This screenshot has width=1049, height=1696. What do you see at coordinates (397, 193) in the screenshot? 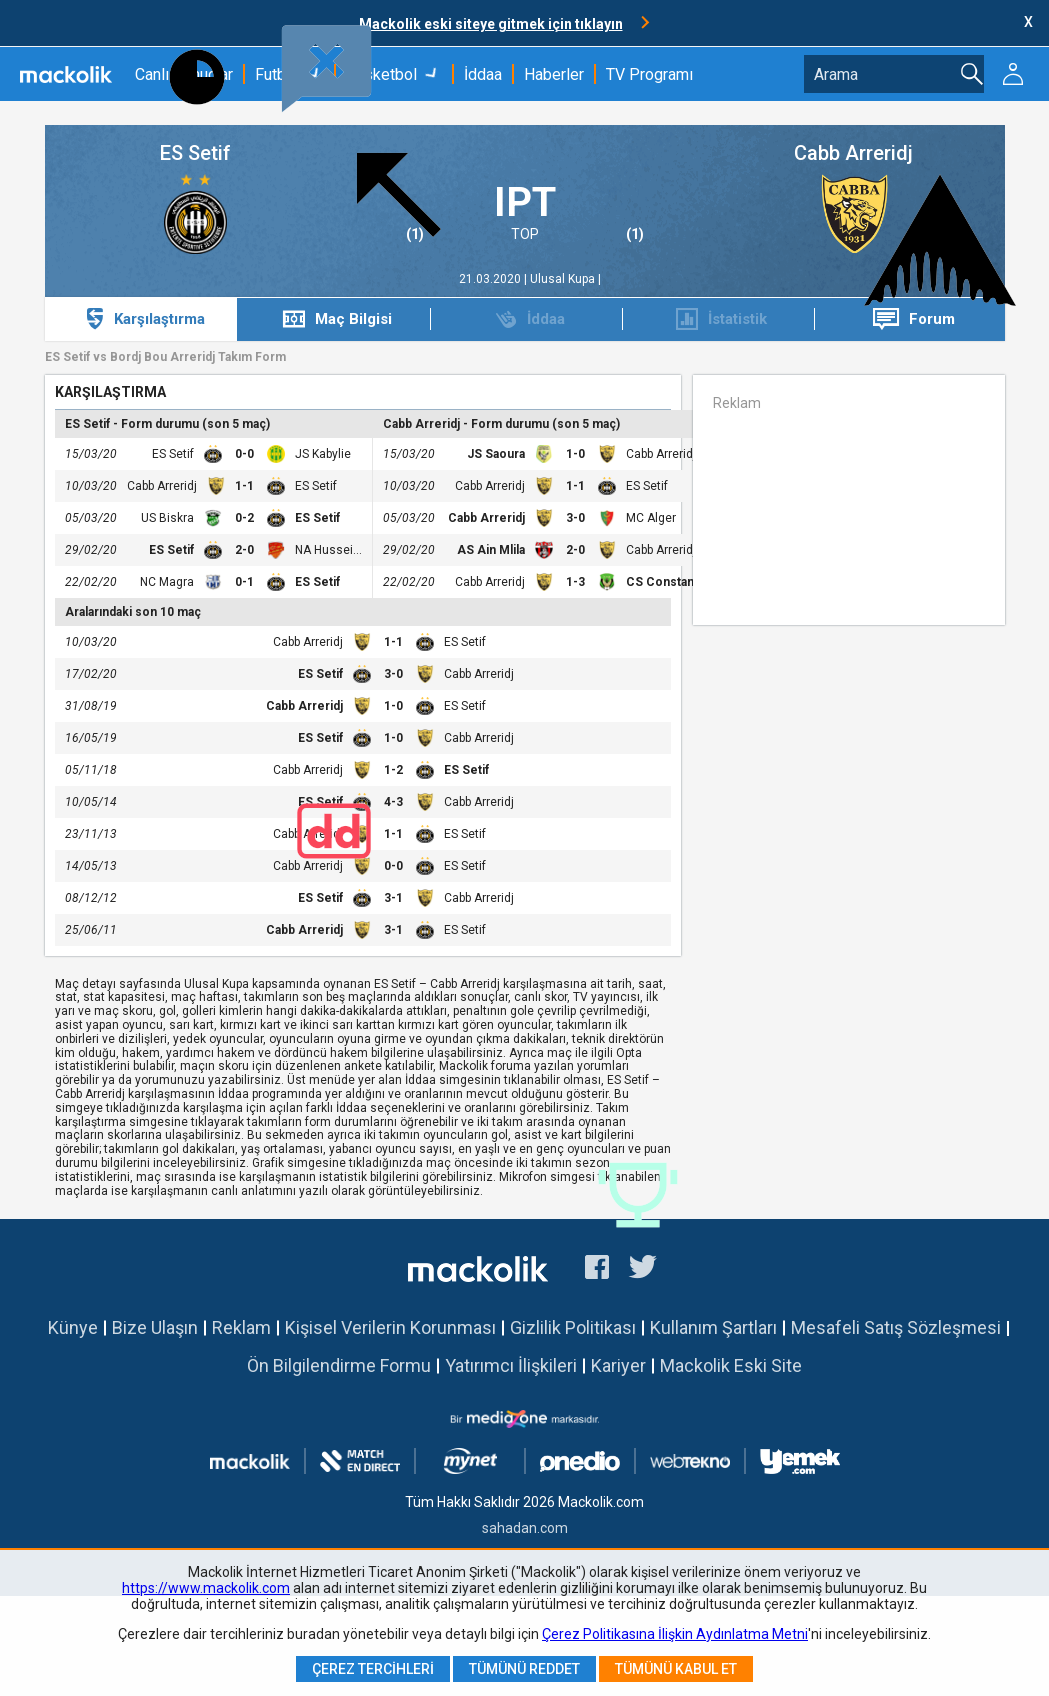
I see `navigate back and up in hierarchy` at bounding box center [397, 193].